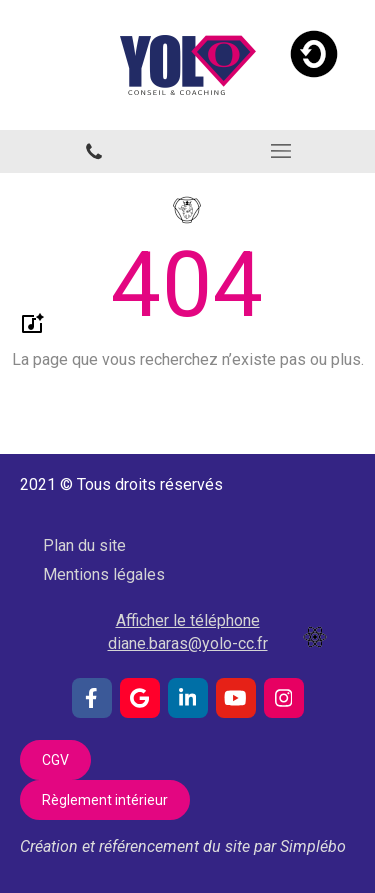  Describe the element at coordinates (187, 210) in the screenshot. I see `scania brand logo` at that location.